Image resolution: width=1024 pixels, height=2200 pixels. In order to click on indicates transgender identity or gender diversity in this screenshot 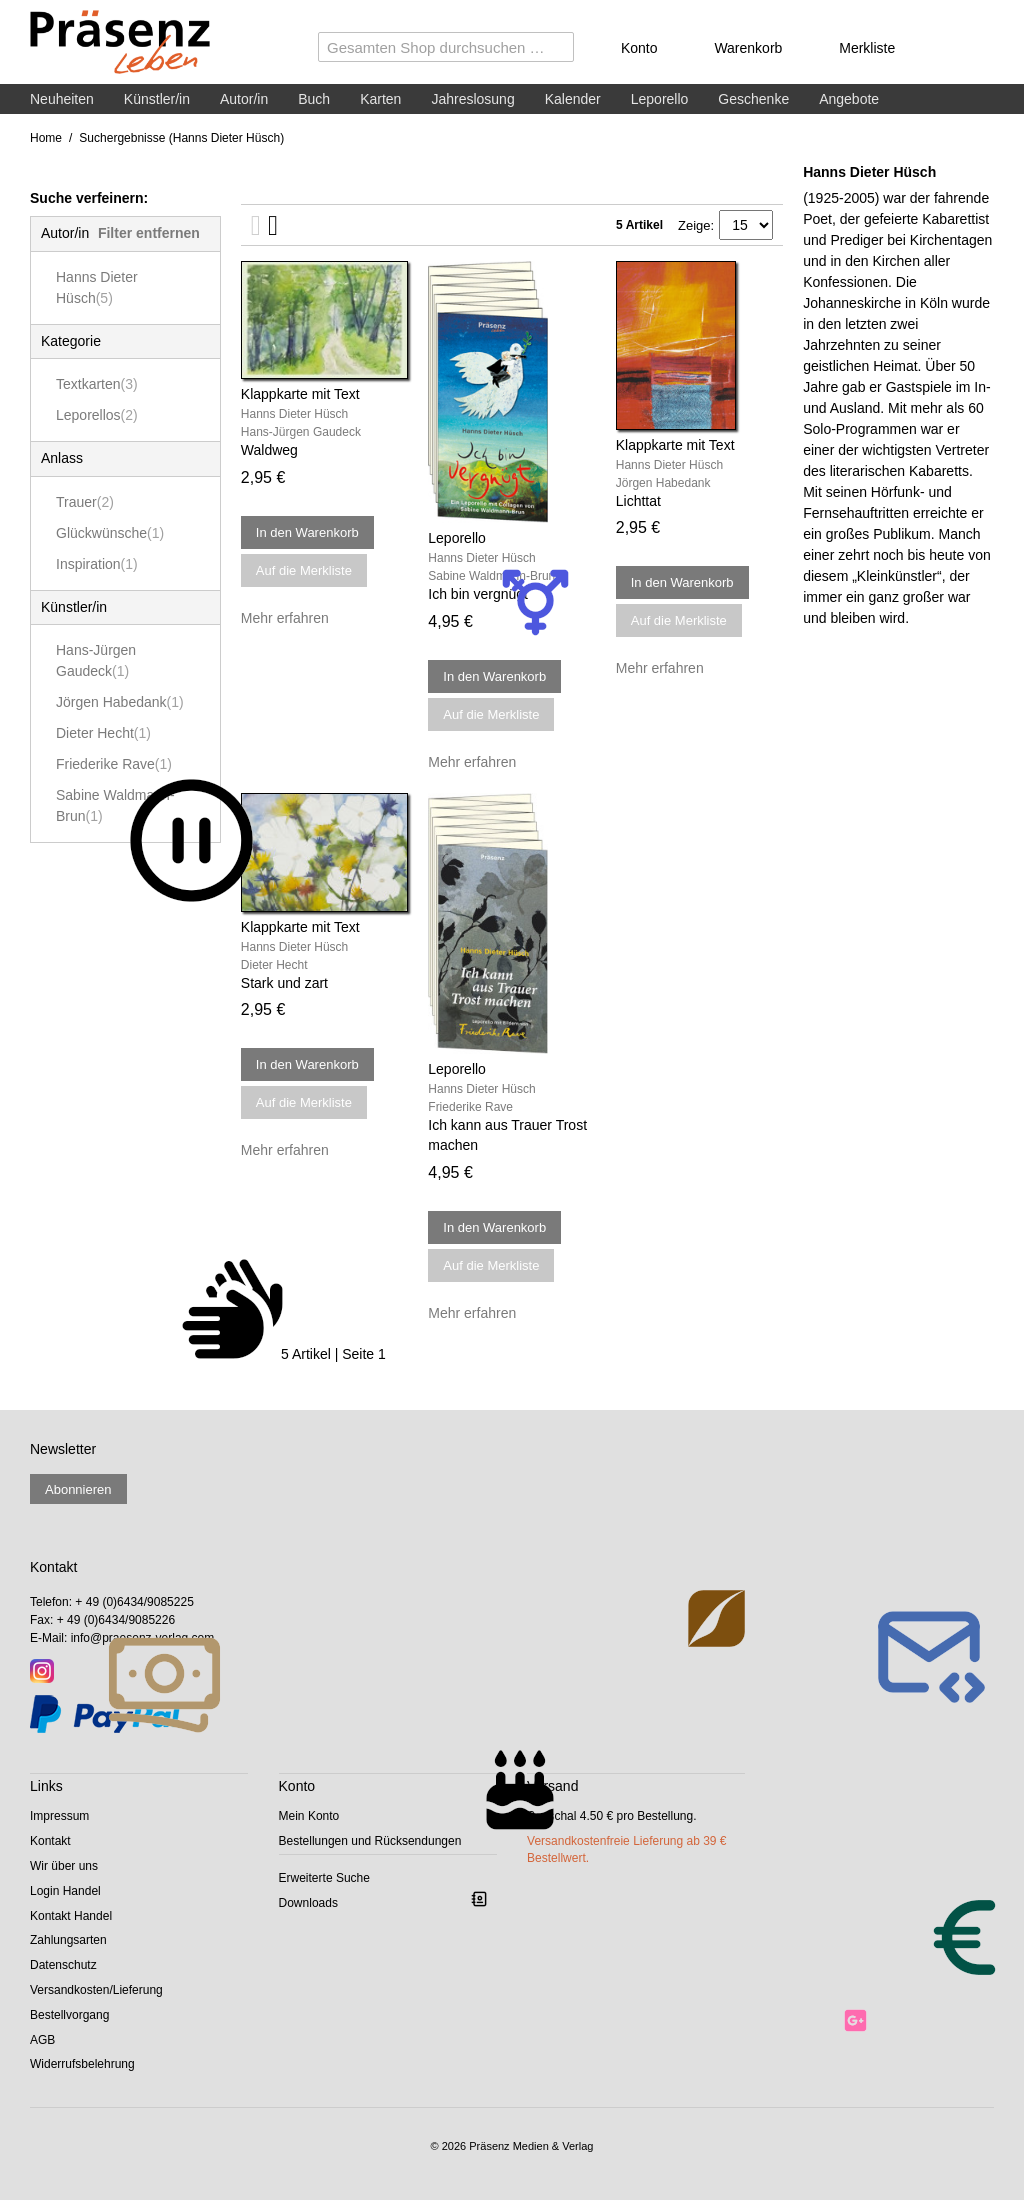, I will do `click(535, 602)`.